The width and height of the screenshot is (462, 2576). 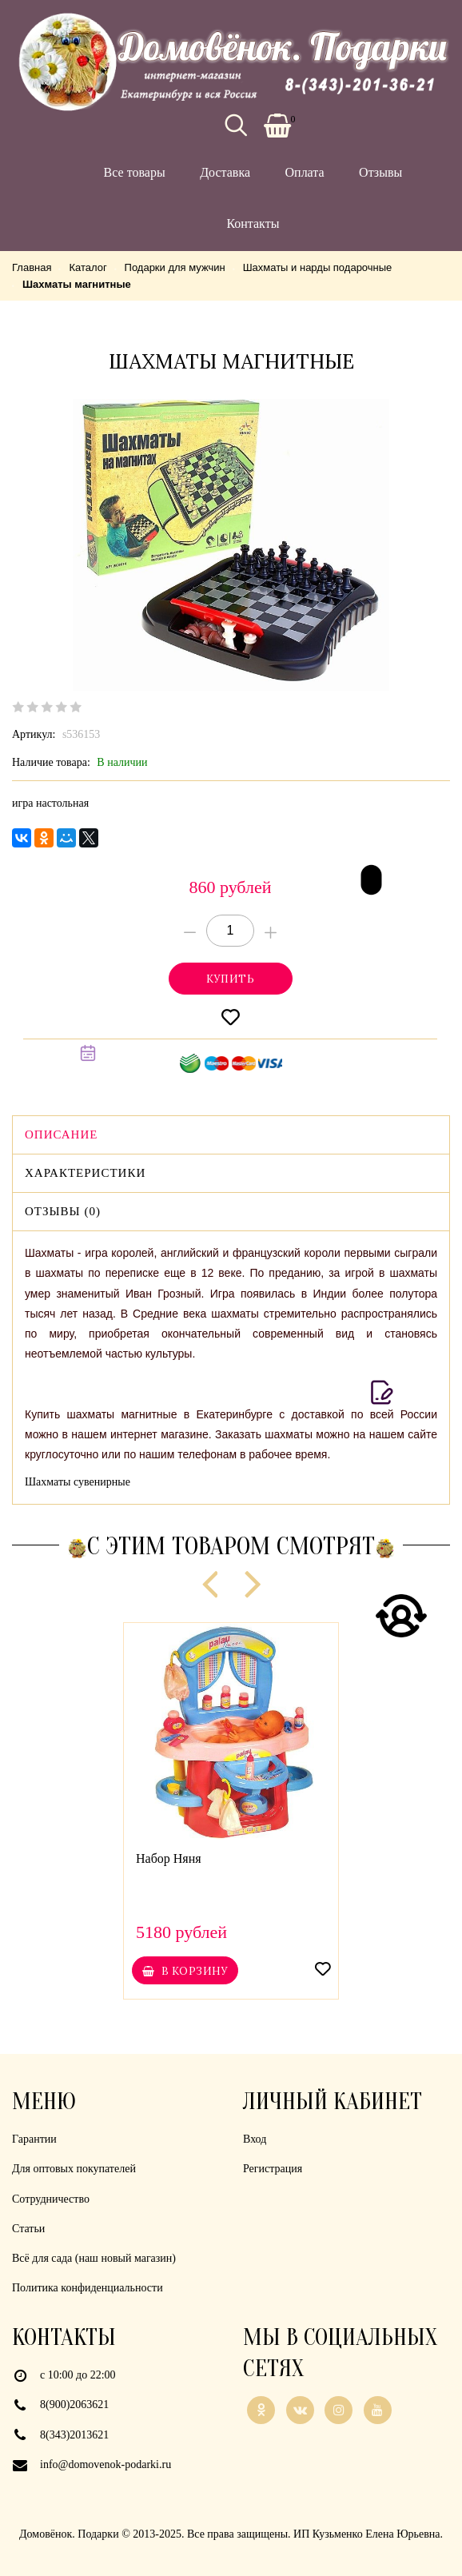 What do you see at coordinates (371, 879) in the screenshot?
I see `access medication or pharmacy features` at bounding box center [371, 879].